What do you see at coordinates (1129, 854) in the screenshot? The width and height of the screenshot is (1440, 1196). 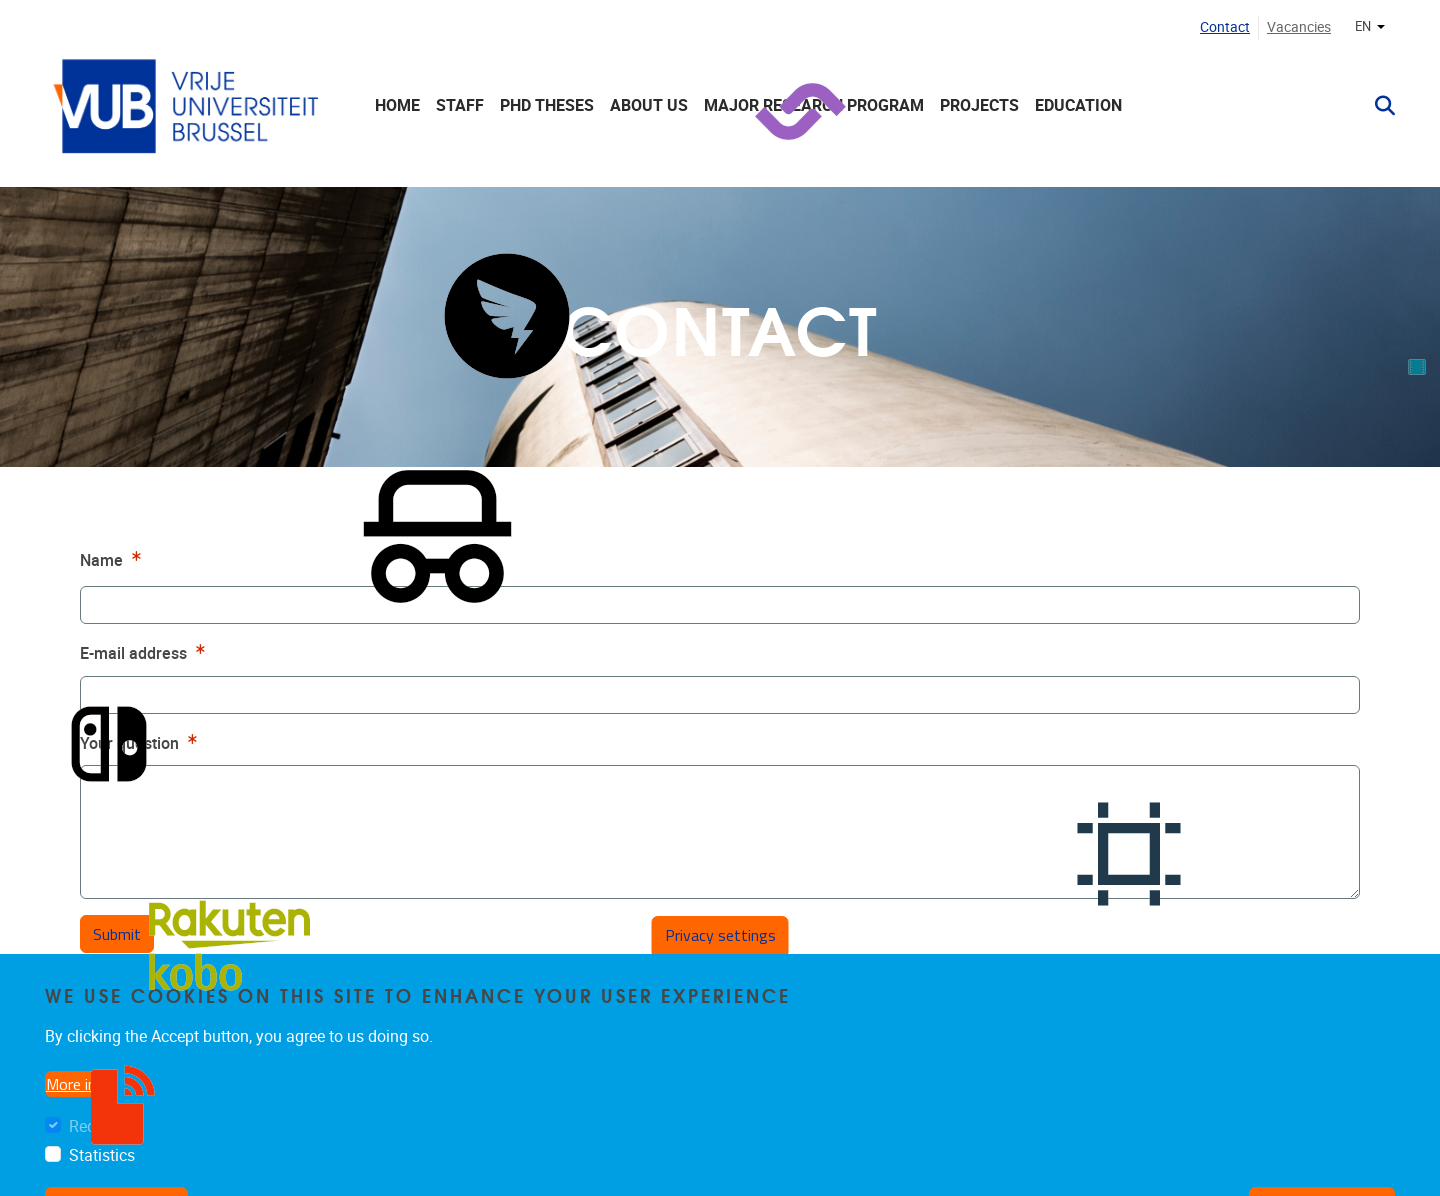 I see `select or edit an artboard` at bounding box center [1129, 854].